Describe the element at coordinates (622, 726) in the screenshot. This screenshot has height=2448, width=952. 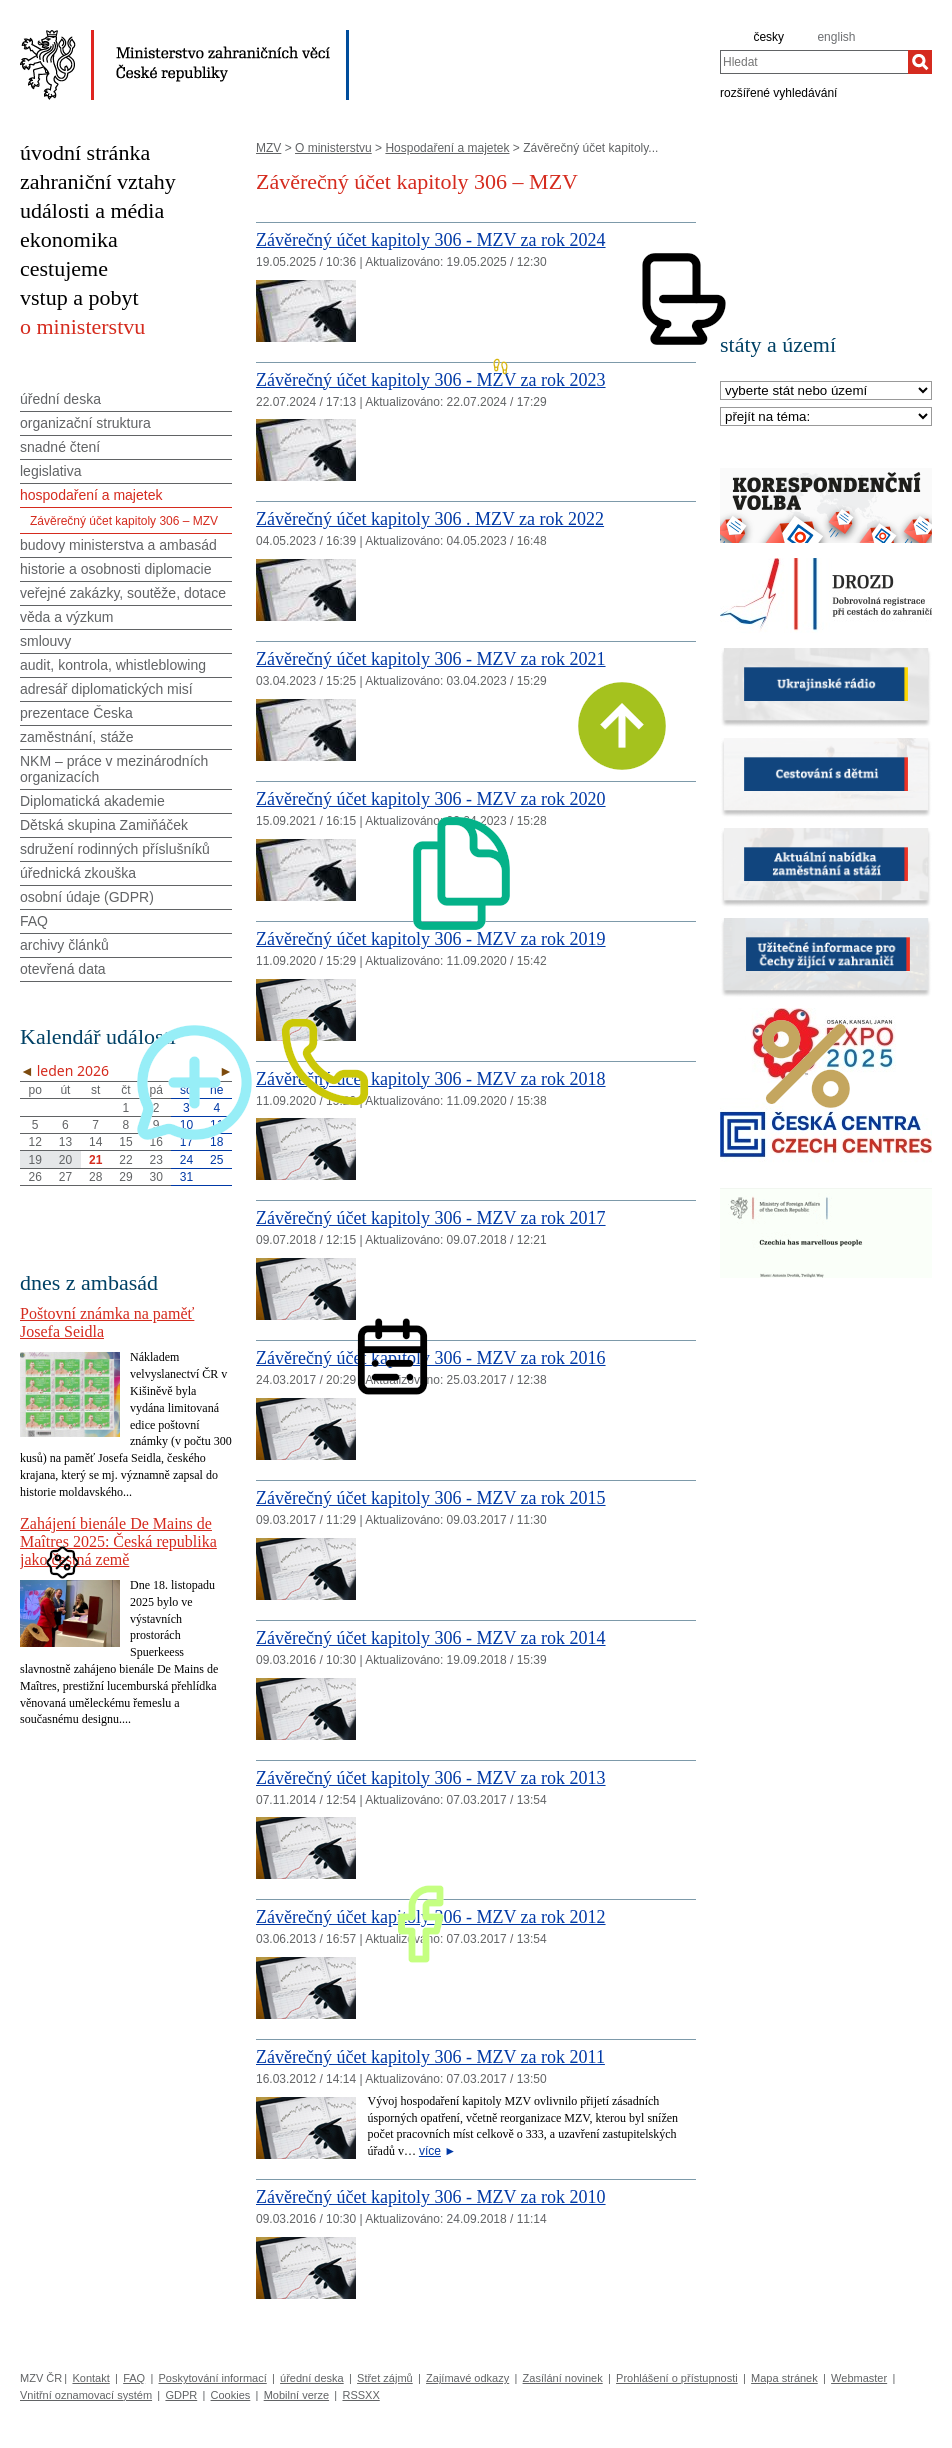
I see `scroll to top of page` at that location.